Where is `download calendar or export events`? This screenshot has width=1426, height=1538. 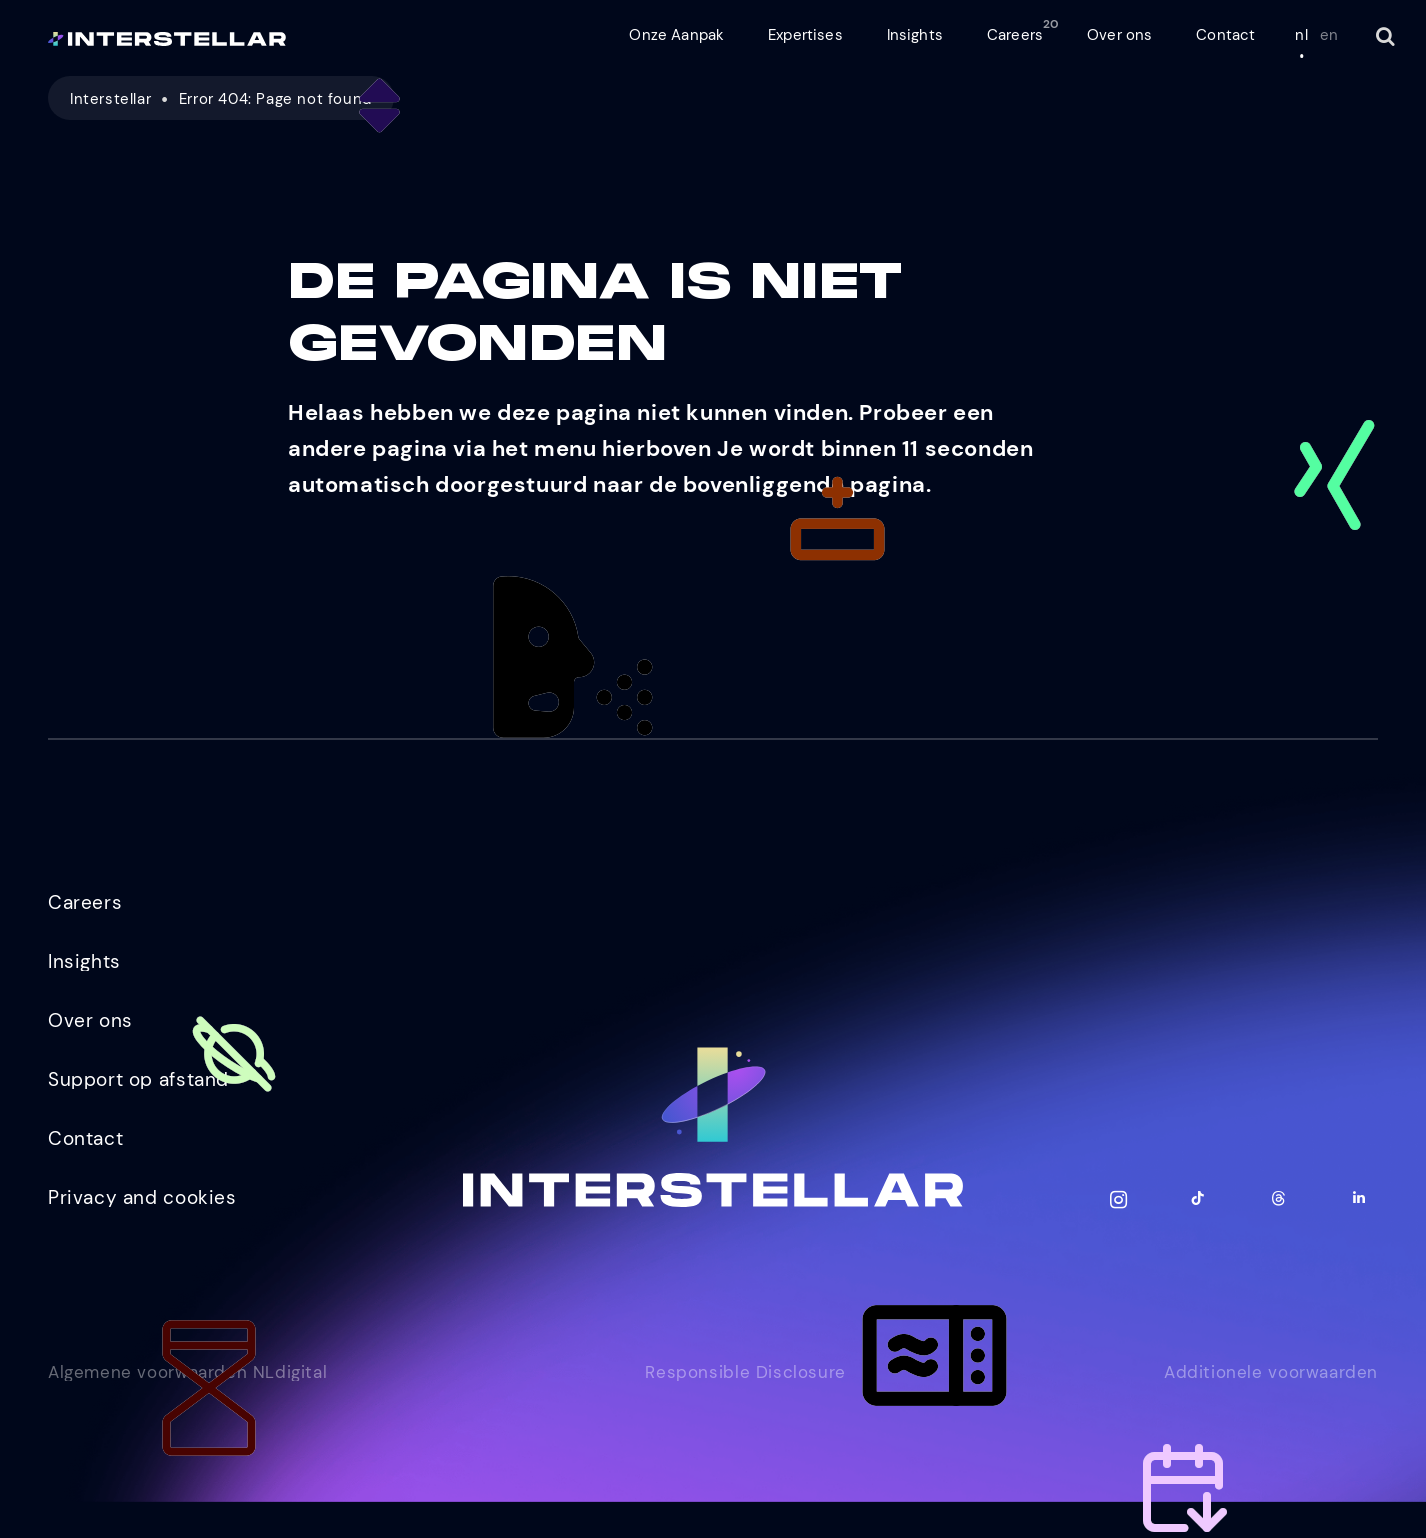
download calendar or export events is located at coordinates (1183, 1488).